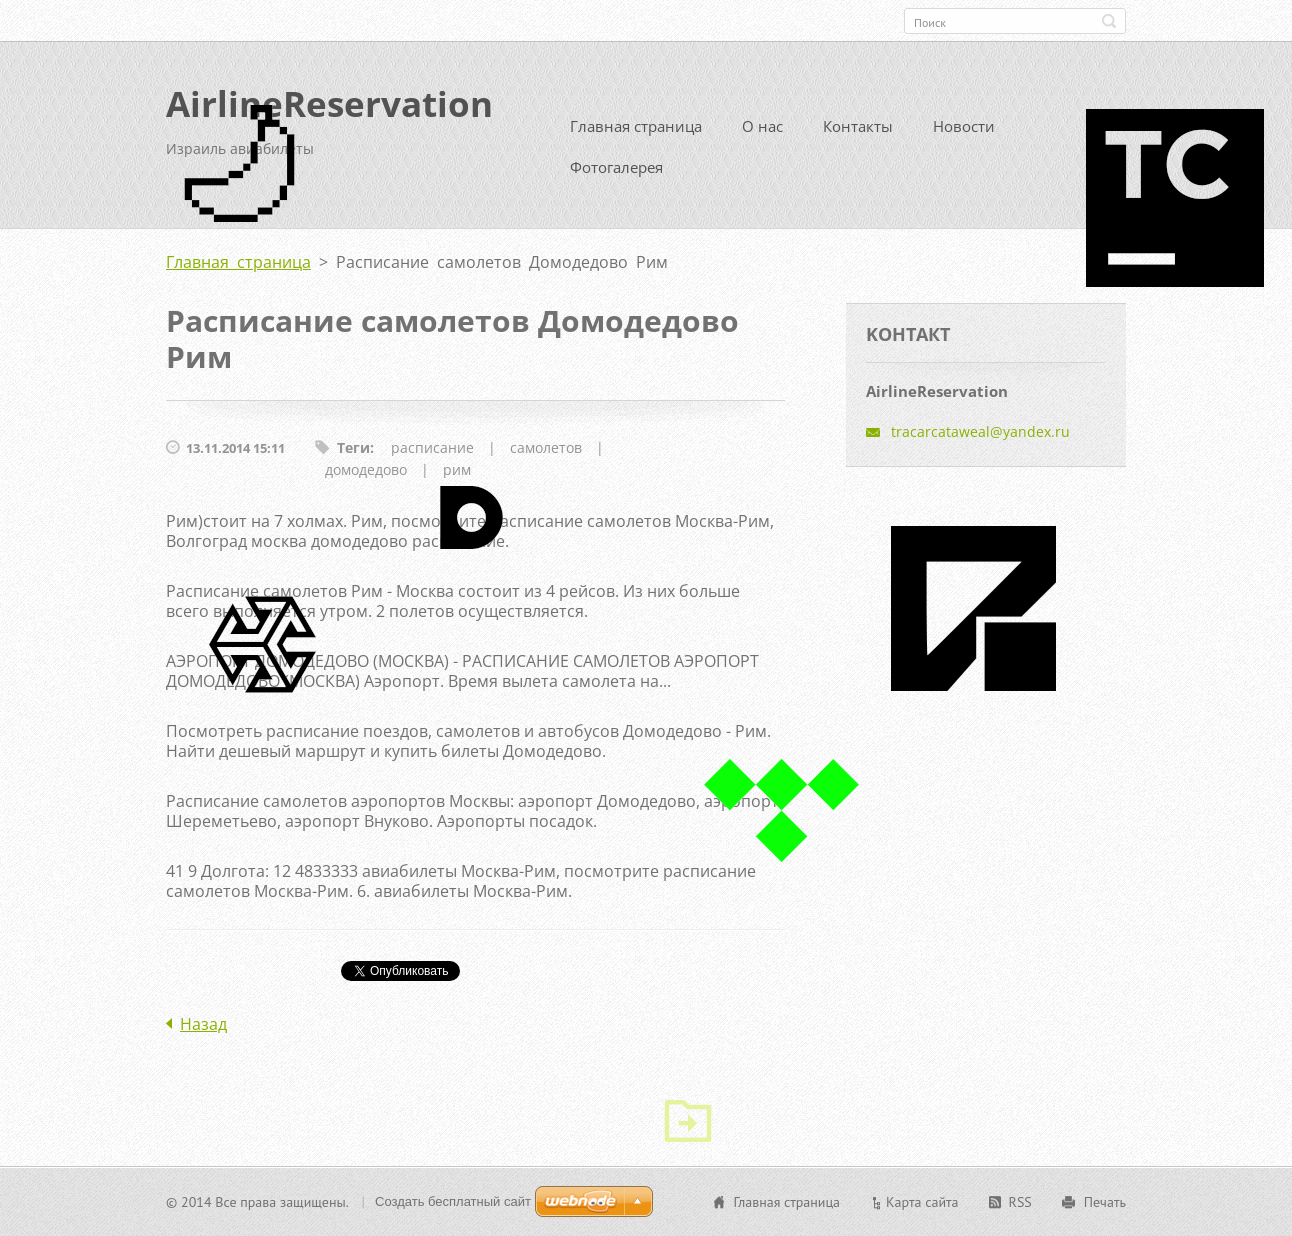 The image size is (1292, 1236). What do you see at coordinates (262, 644) in the screenshot?
I see `open the sidequest app for vr game sideloading` at bounding box center [262, 644].